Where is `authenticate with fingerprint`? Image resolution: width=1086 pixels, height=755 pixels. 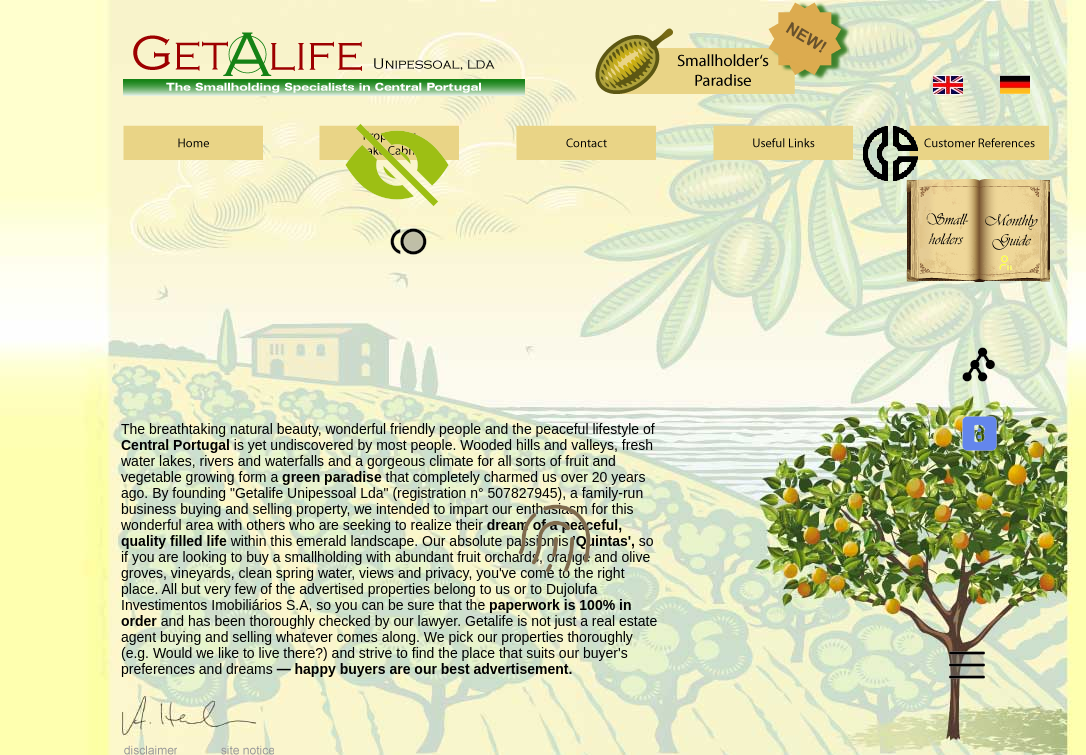 authenticate with fingerprint is located at coordinates (556, 539).